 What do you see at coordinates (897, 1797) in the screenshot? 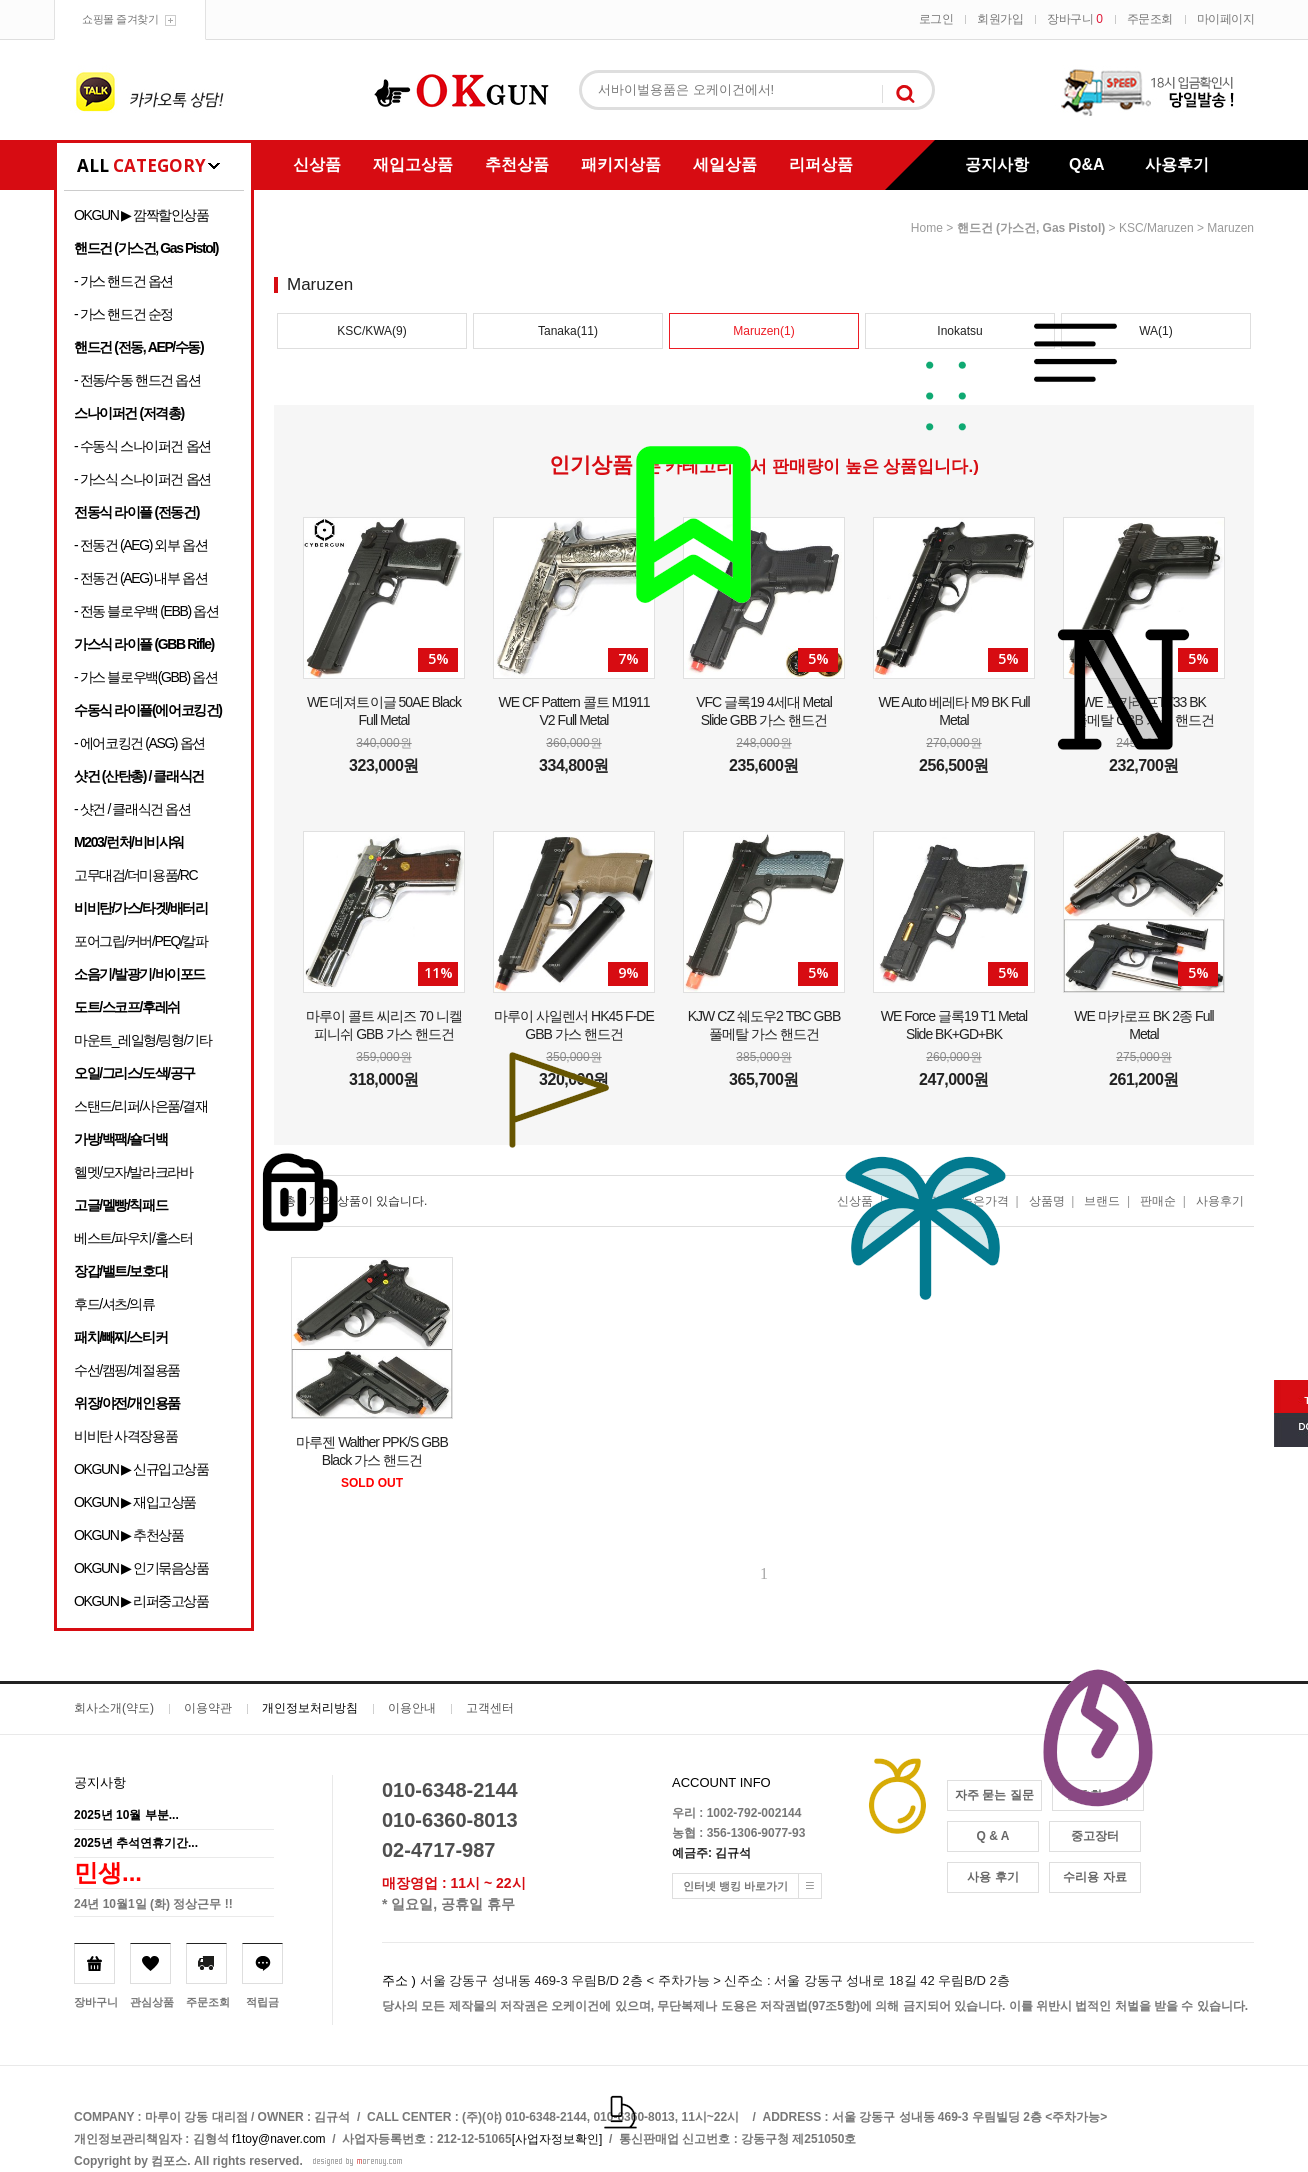
I see `indicates fruit or produce category` at bounding box center [897, 1797].